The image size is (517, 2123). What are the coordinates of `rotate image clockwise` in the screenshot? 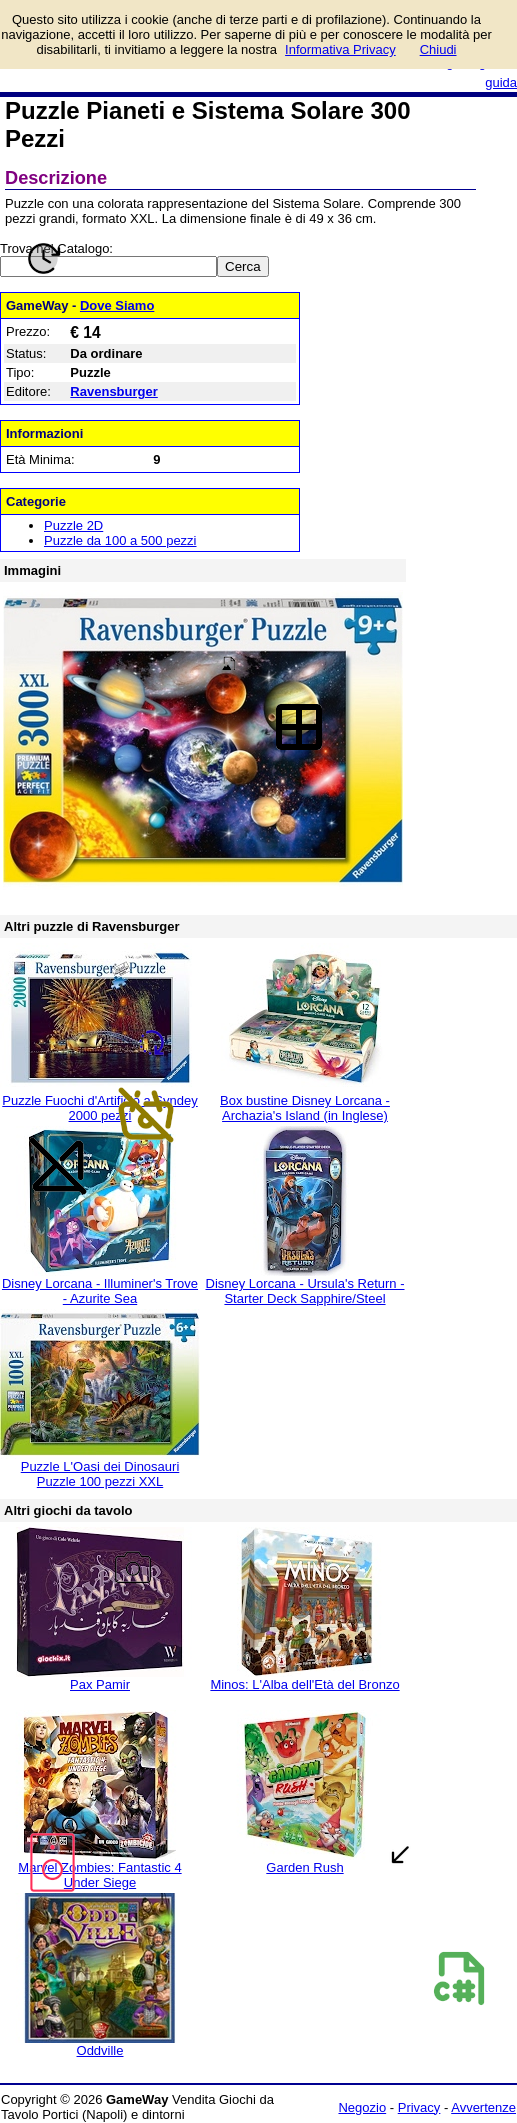 It's located at (151, 1042).